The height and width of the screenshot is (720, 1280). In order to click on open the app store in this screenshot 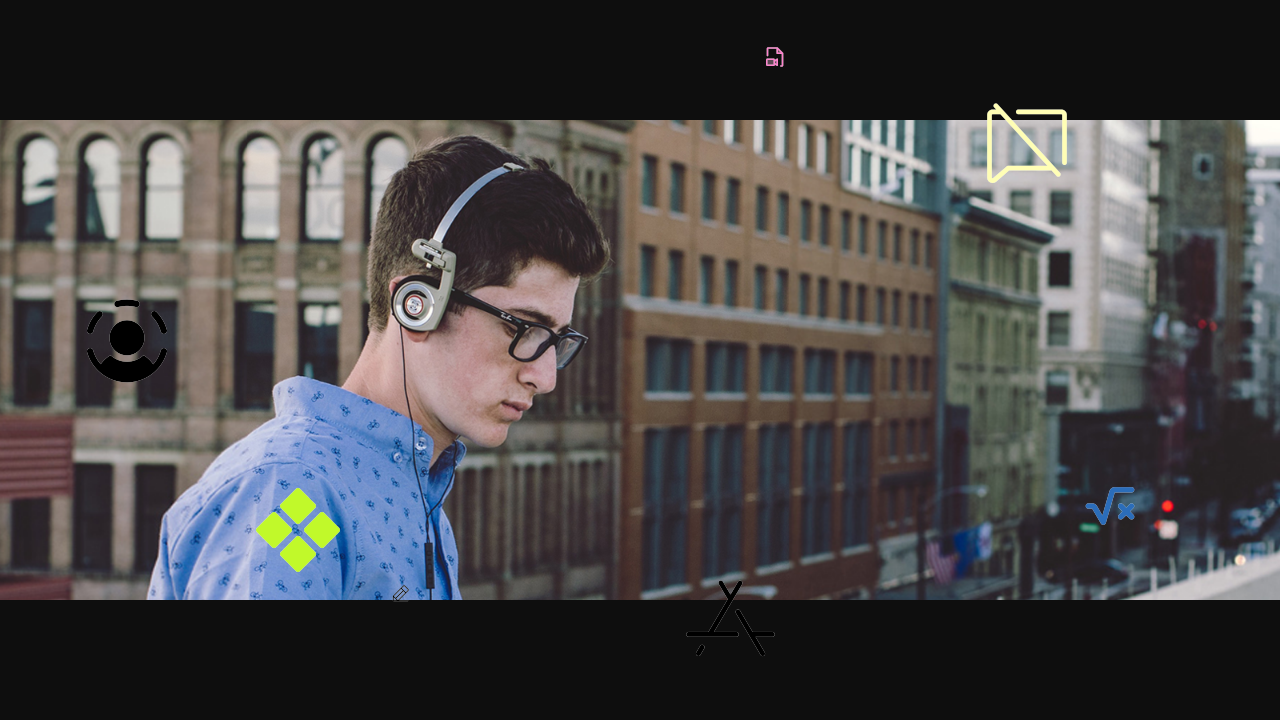, I will do `click(730, 621)`.